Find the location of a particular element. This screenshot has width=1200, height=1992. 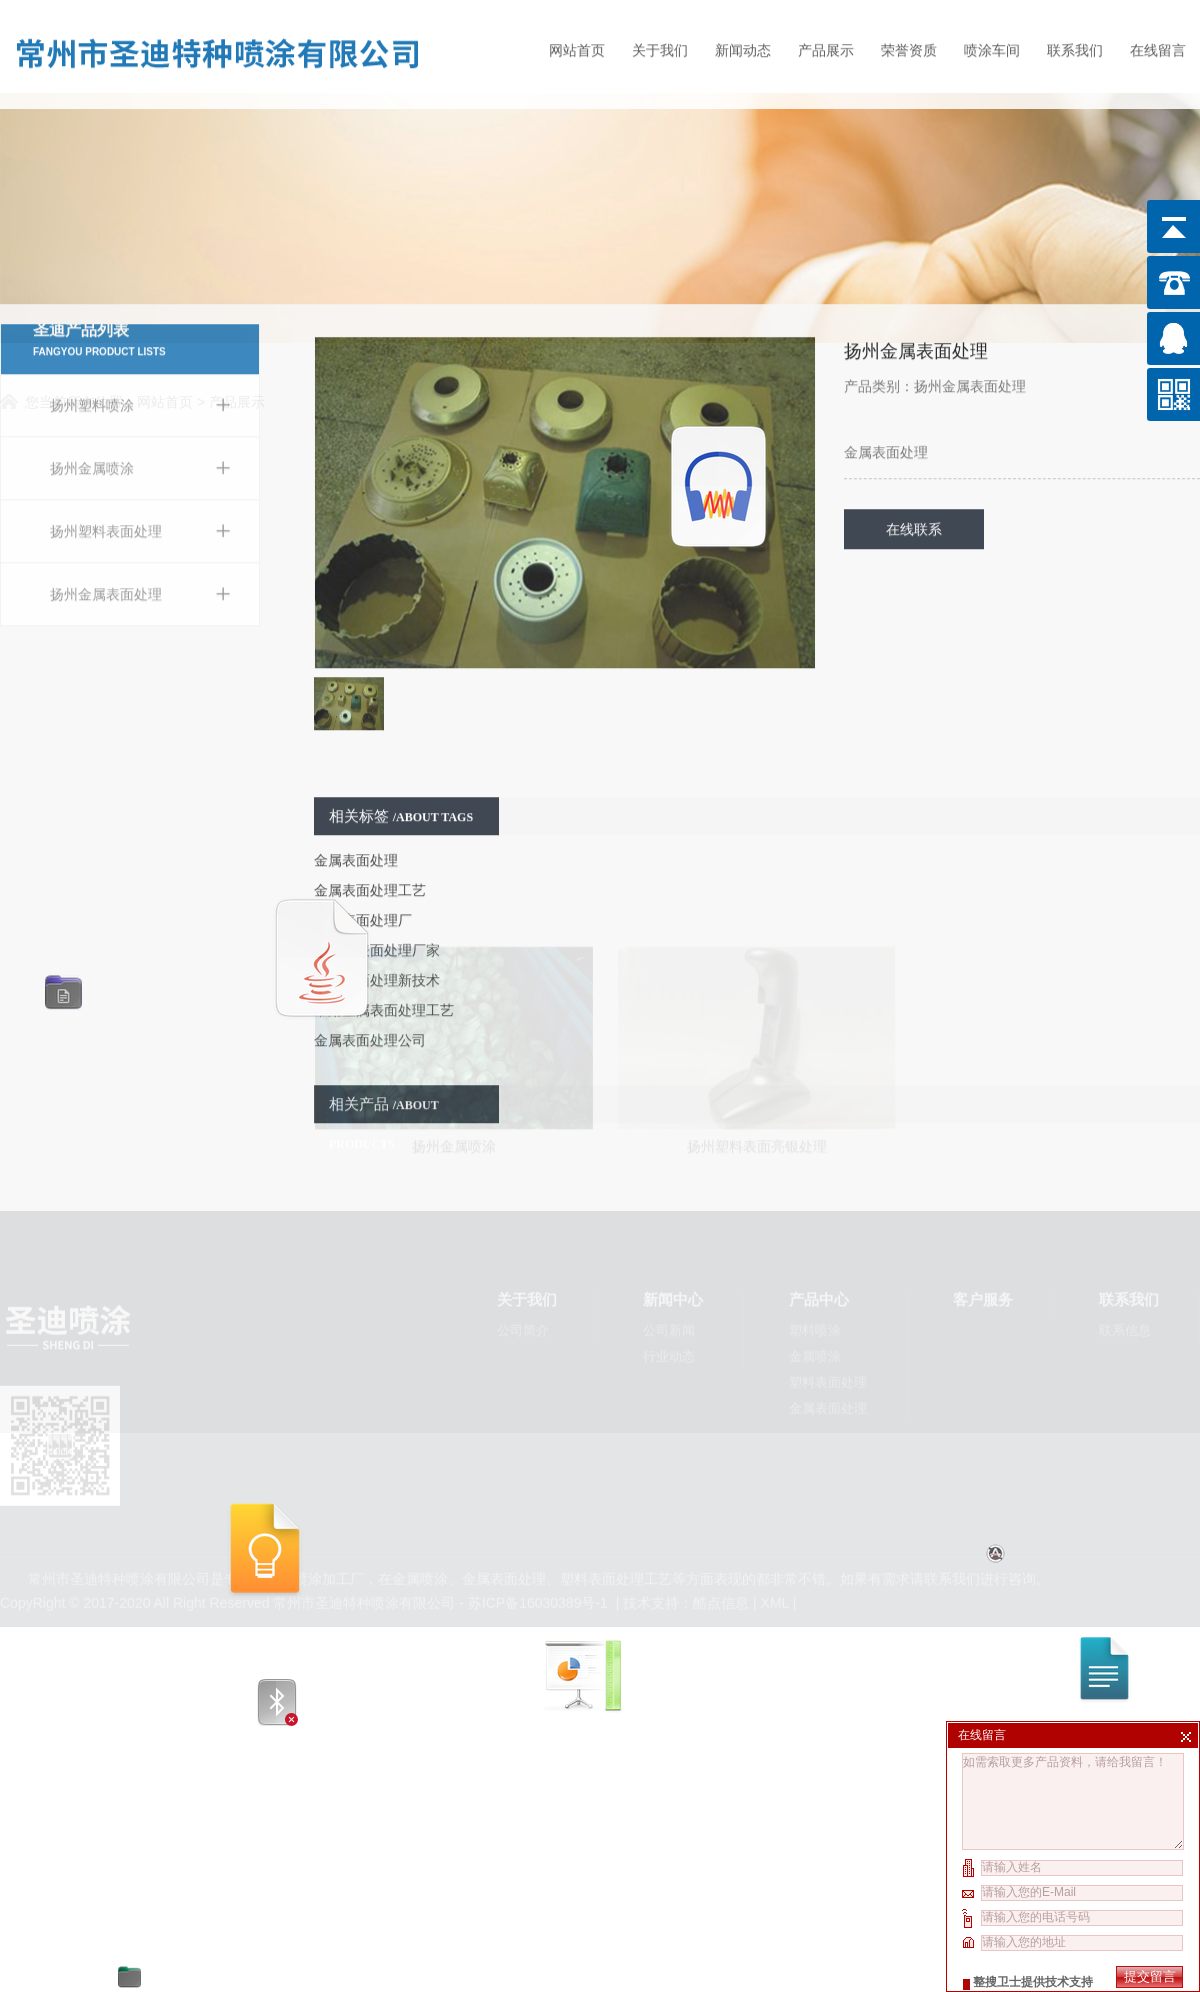

presentation template file type is located at coordinates (582, 1673).